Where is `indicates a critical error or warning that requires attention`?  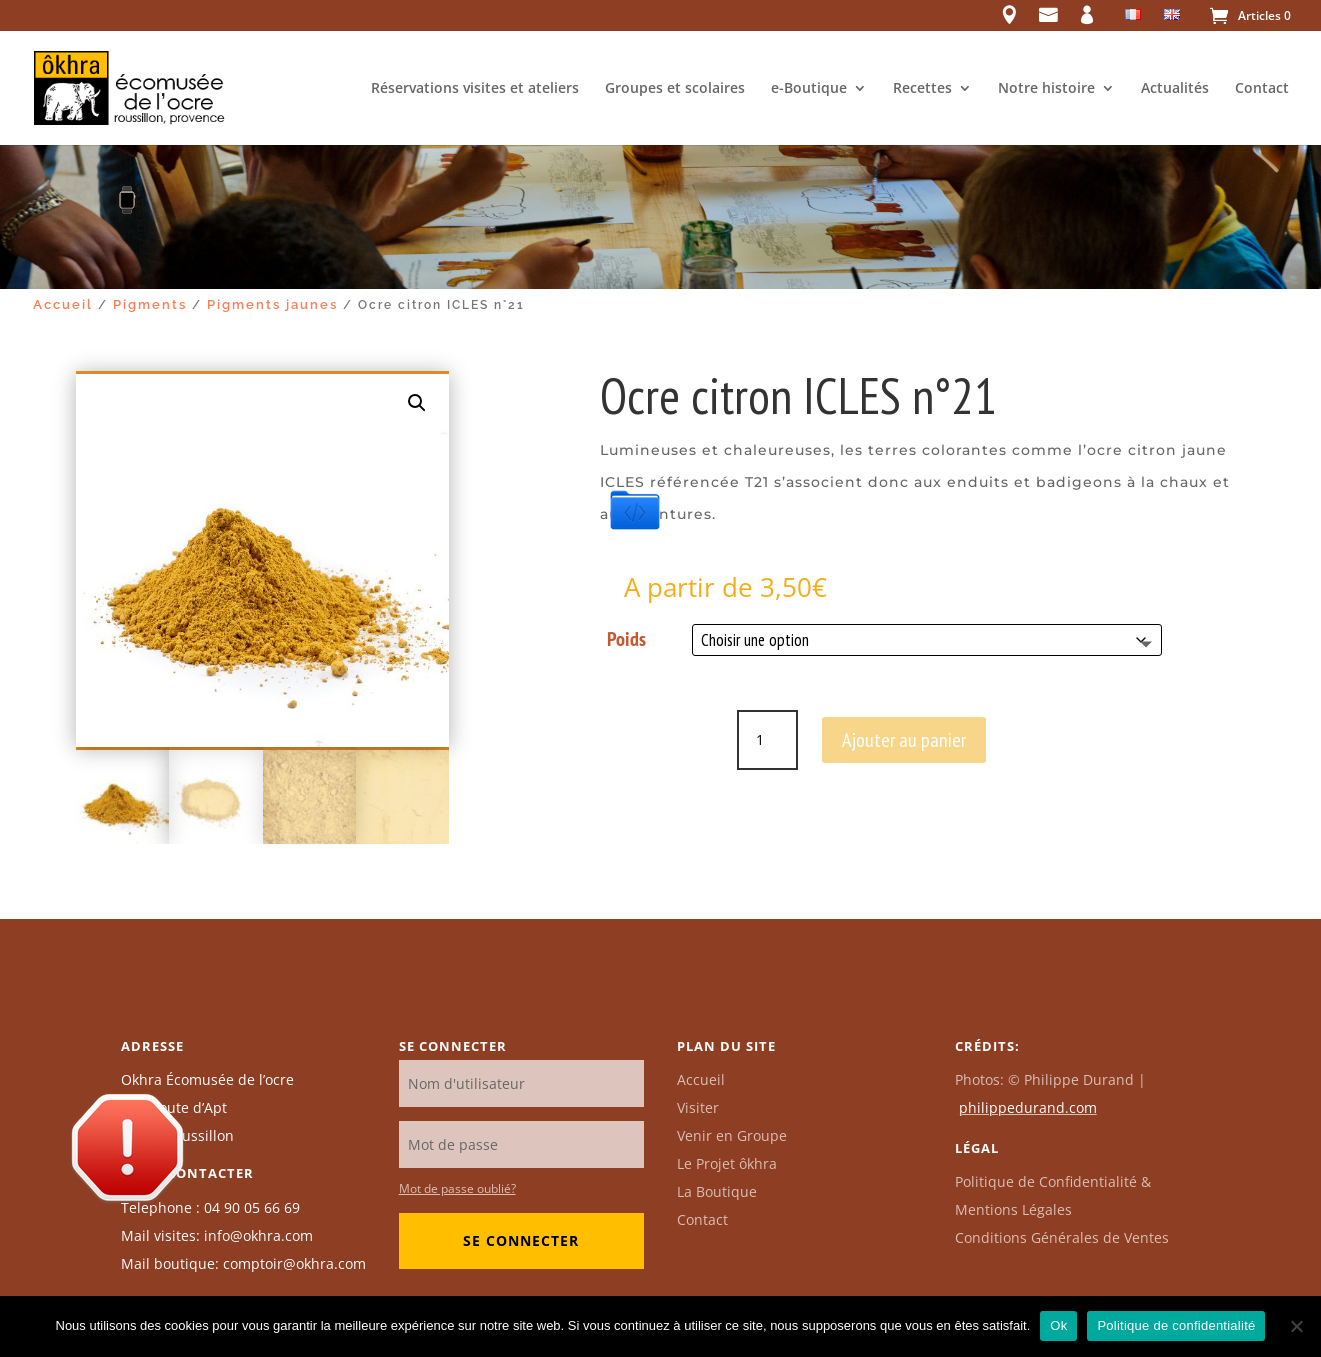 indicates a critical error or warning that requires attention is located at coordinates (127, 1147).